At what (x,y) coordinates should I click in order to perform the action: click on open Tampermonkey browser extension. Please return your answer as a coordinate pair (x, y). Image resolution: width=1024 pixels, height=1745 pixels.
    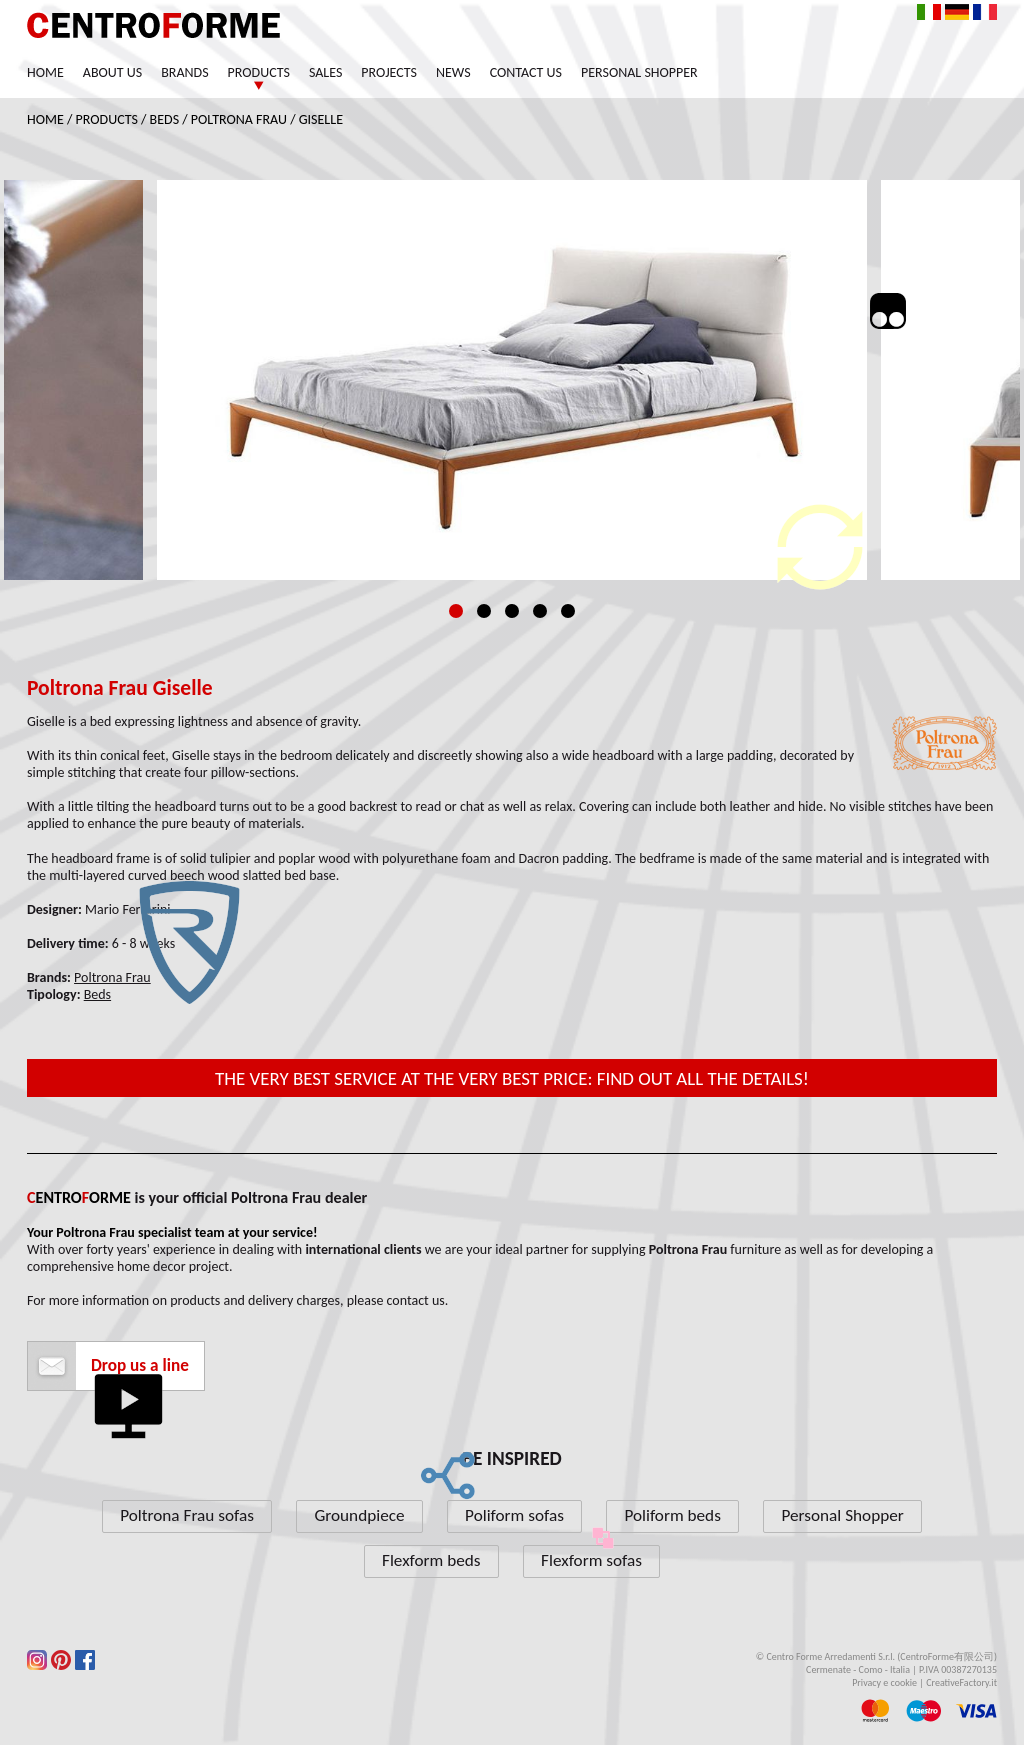
    Looking at the image, I should click on (888, 311).